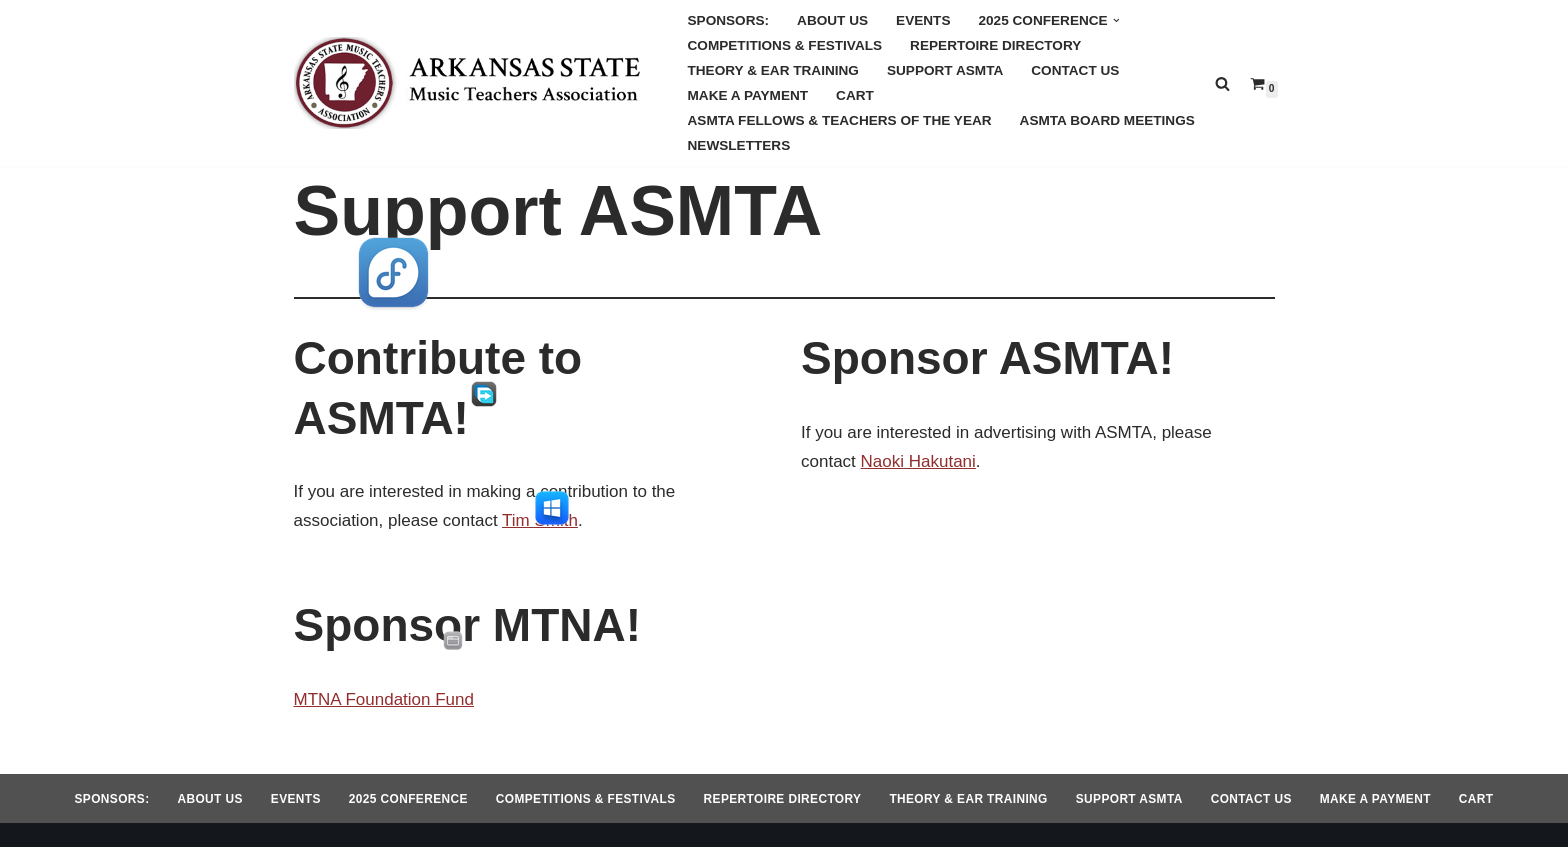 Image resolution: width=1568 pixels, height=847 pixels. What do you see at coordinates (552, 508) in the screenshot?
I see `launch wine windows compatibility layer` at bounding box center [552, 508].